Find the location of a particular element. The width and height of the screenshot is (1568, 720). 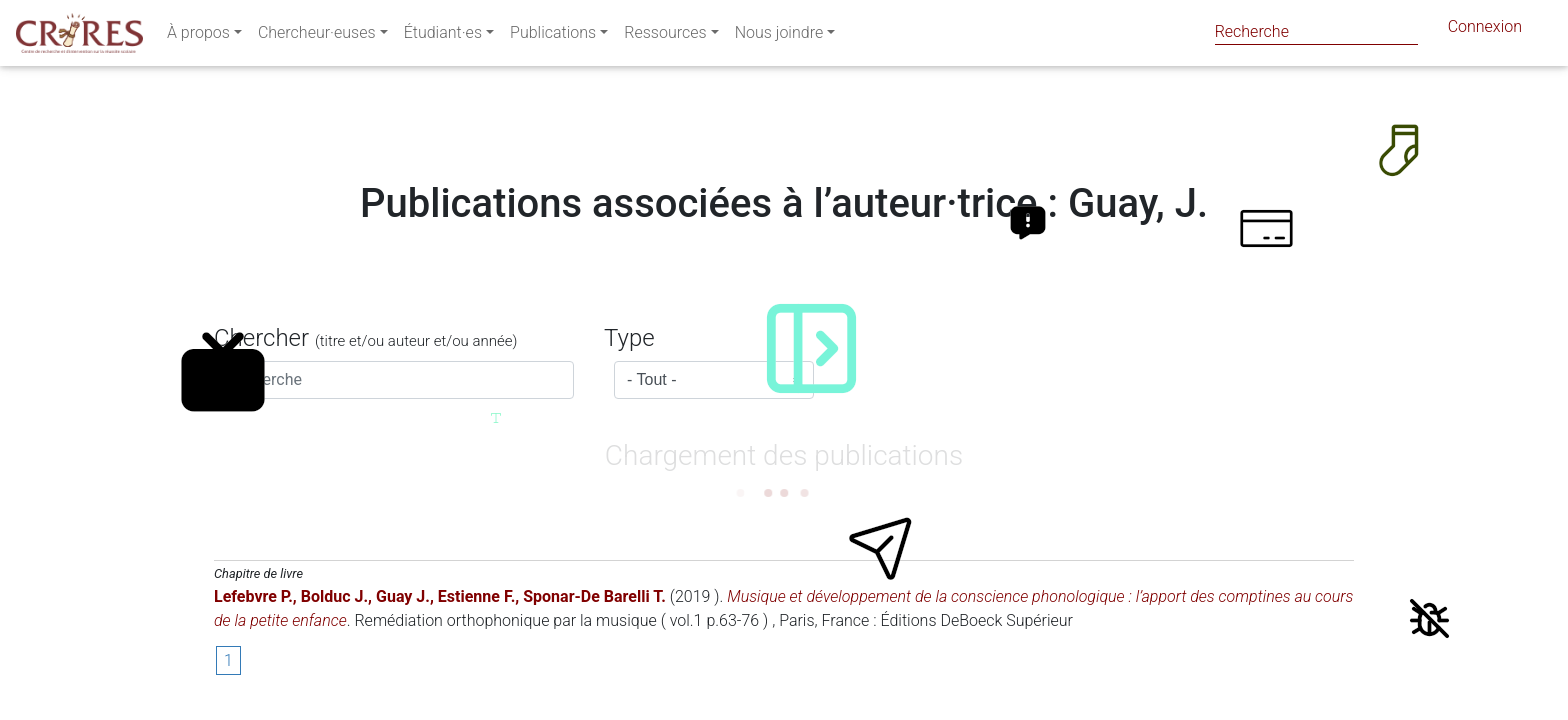

report a message or conversation is located at coordinates (1028, 222).